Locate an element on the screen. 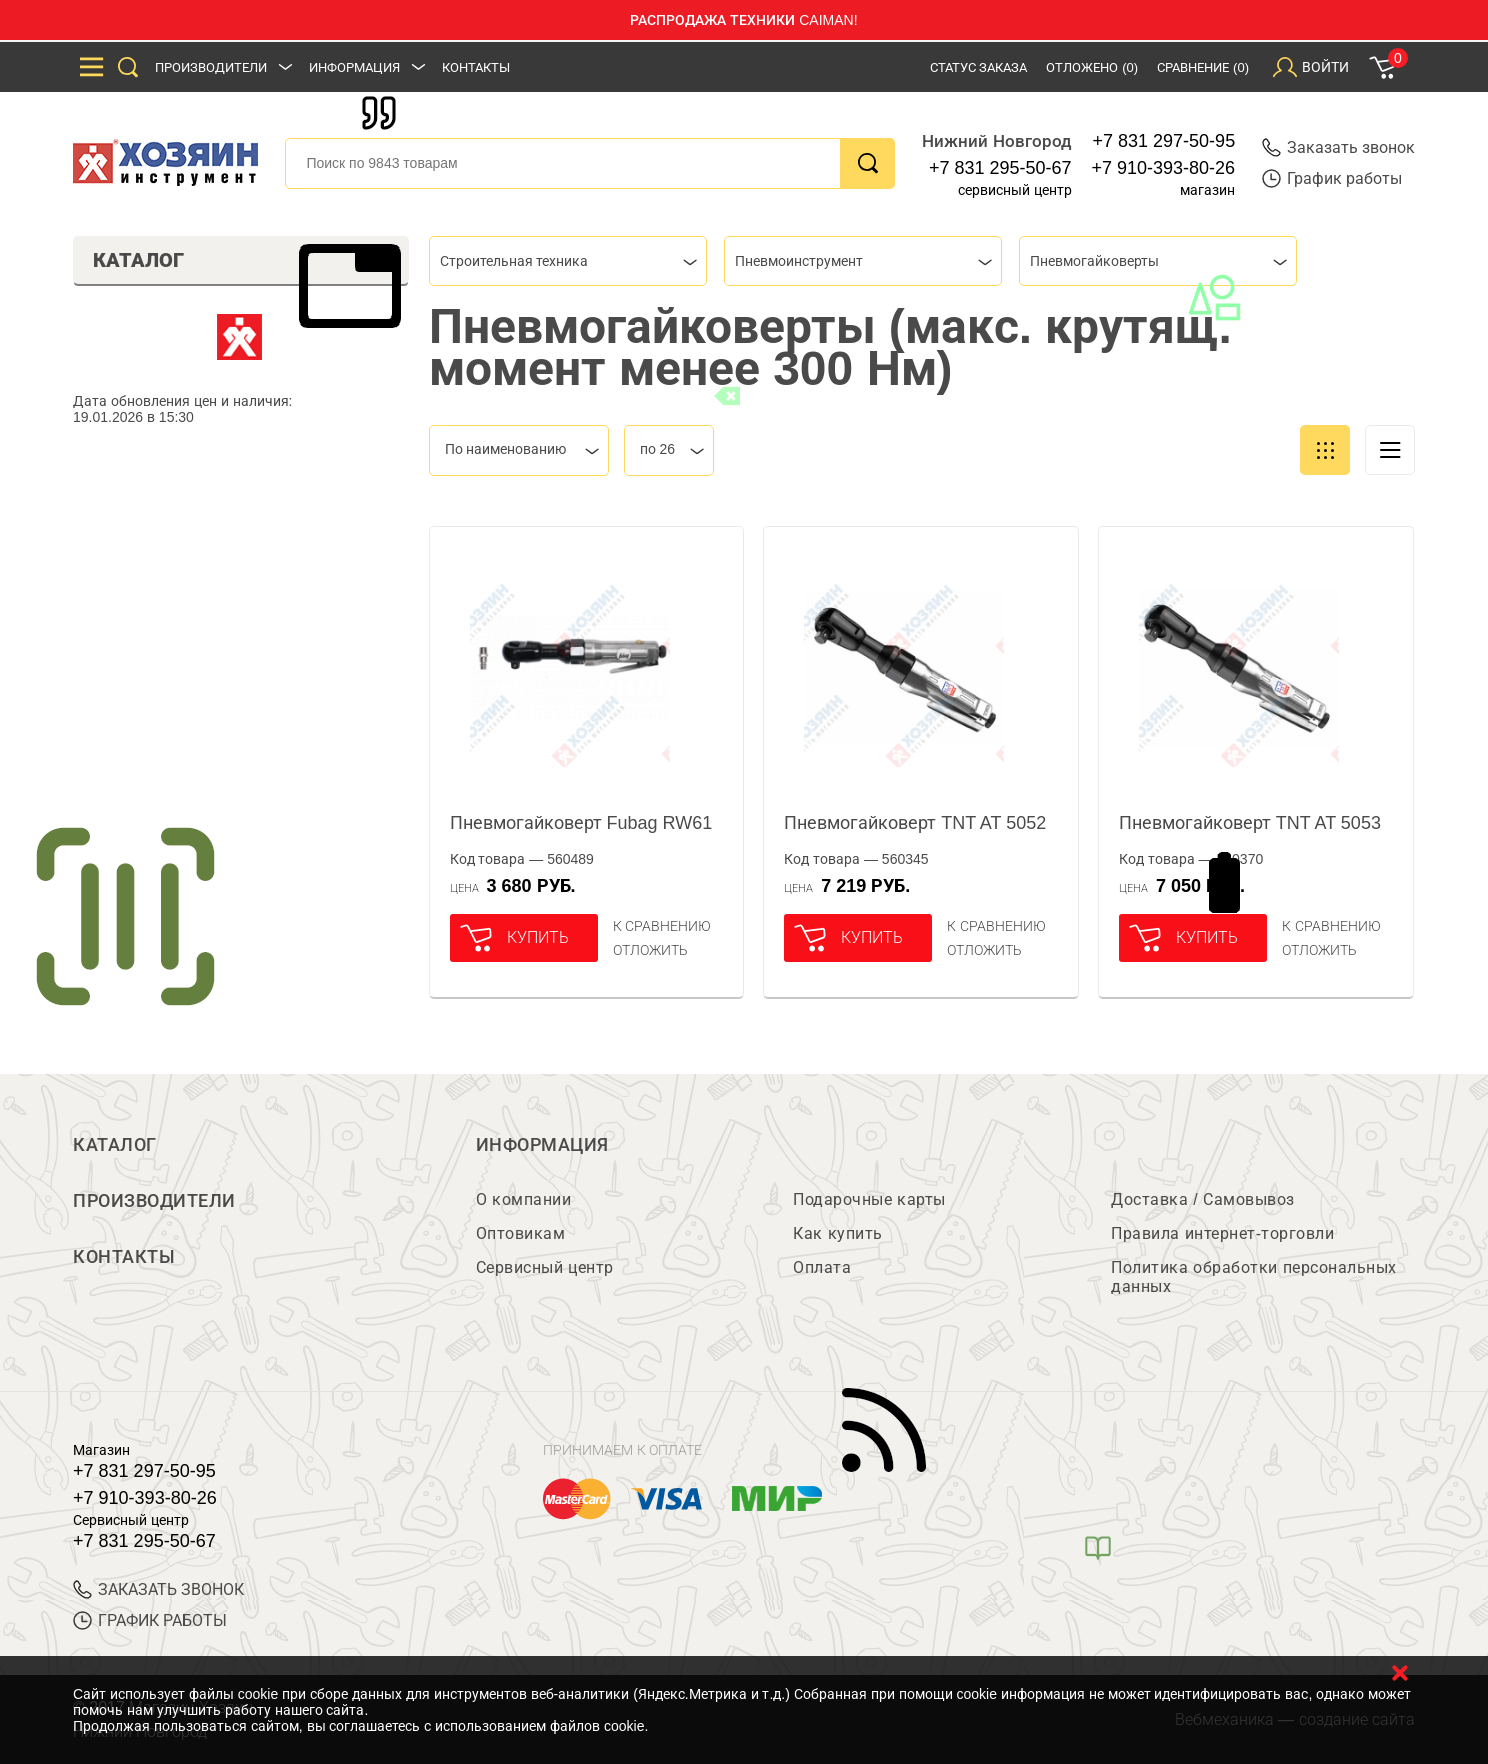  insert a block quote is located at coordinates (379, 113).